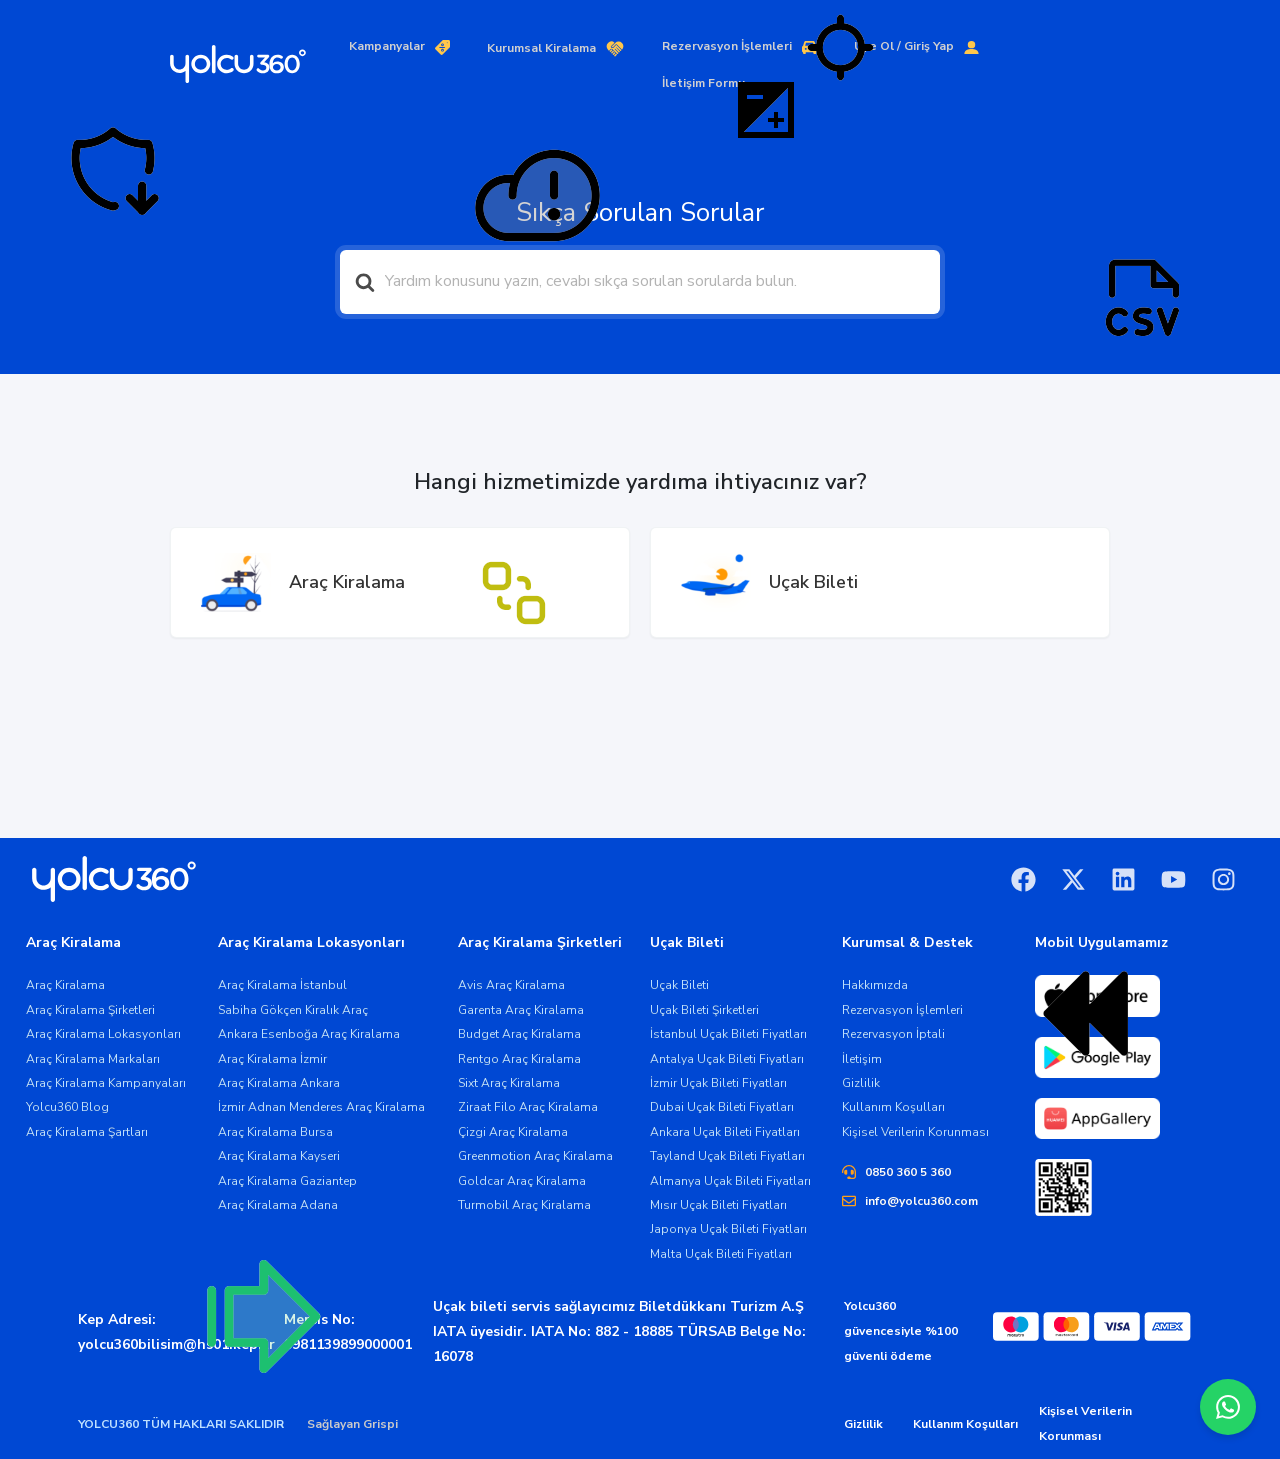 The height and width of the screenshot is (1459, 1280). Describe the element at coordinates (766, 110) in the screenshot. I see `adjust image exposure settings` at that location.